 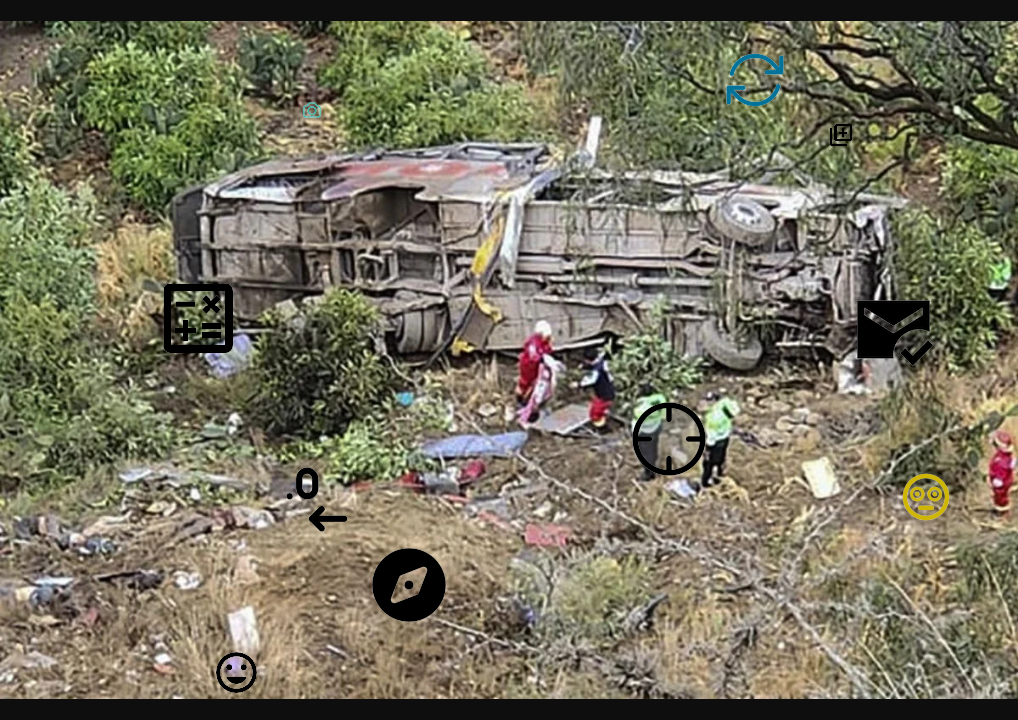 What do you see at coordinates (755, 80) in the screenshot?
I see `refresh or reload content` at bounding box center [755, 80].